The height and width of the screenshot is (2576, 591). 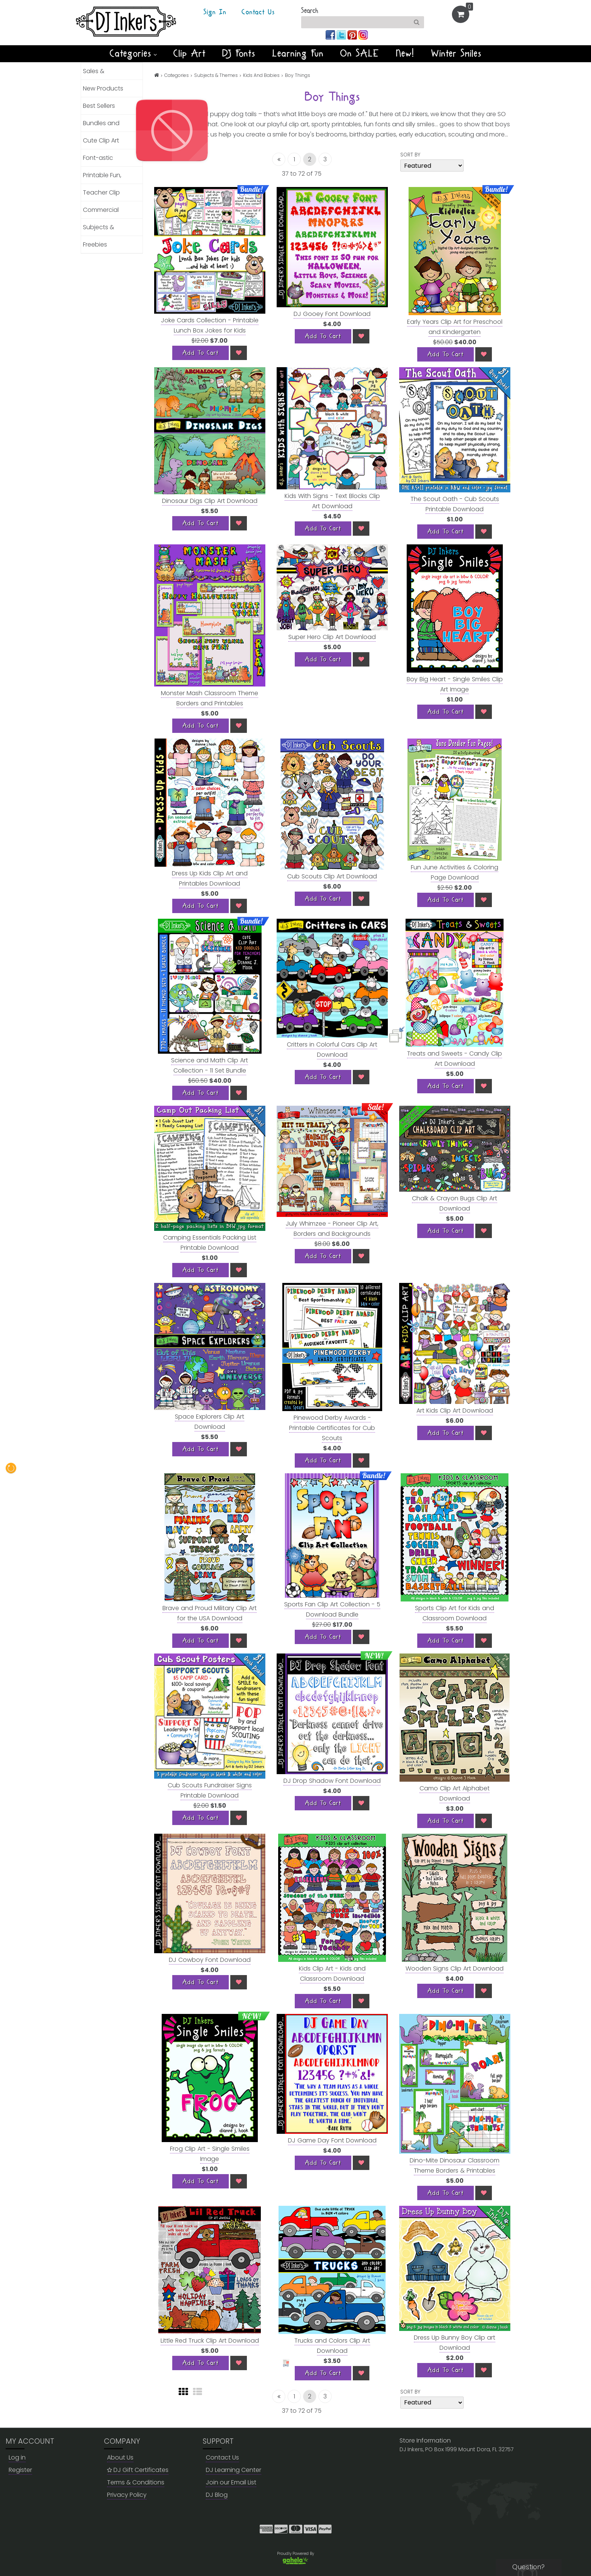 I want to click on open atril document viewer, so click(x=286, y=2363).